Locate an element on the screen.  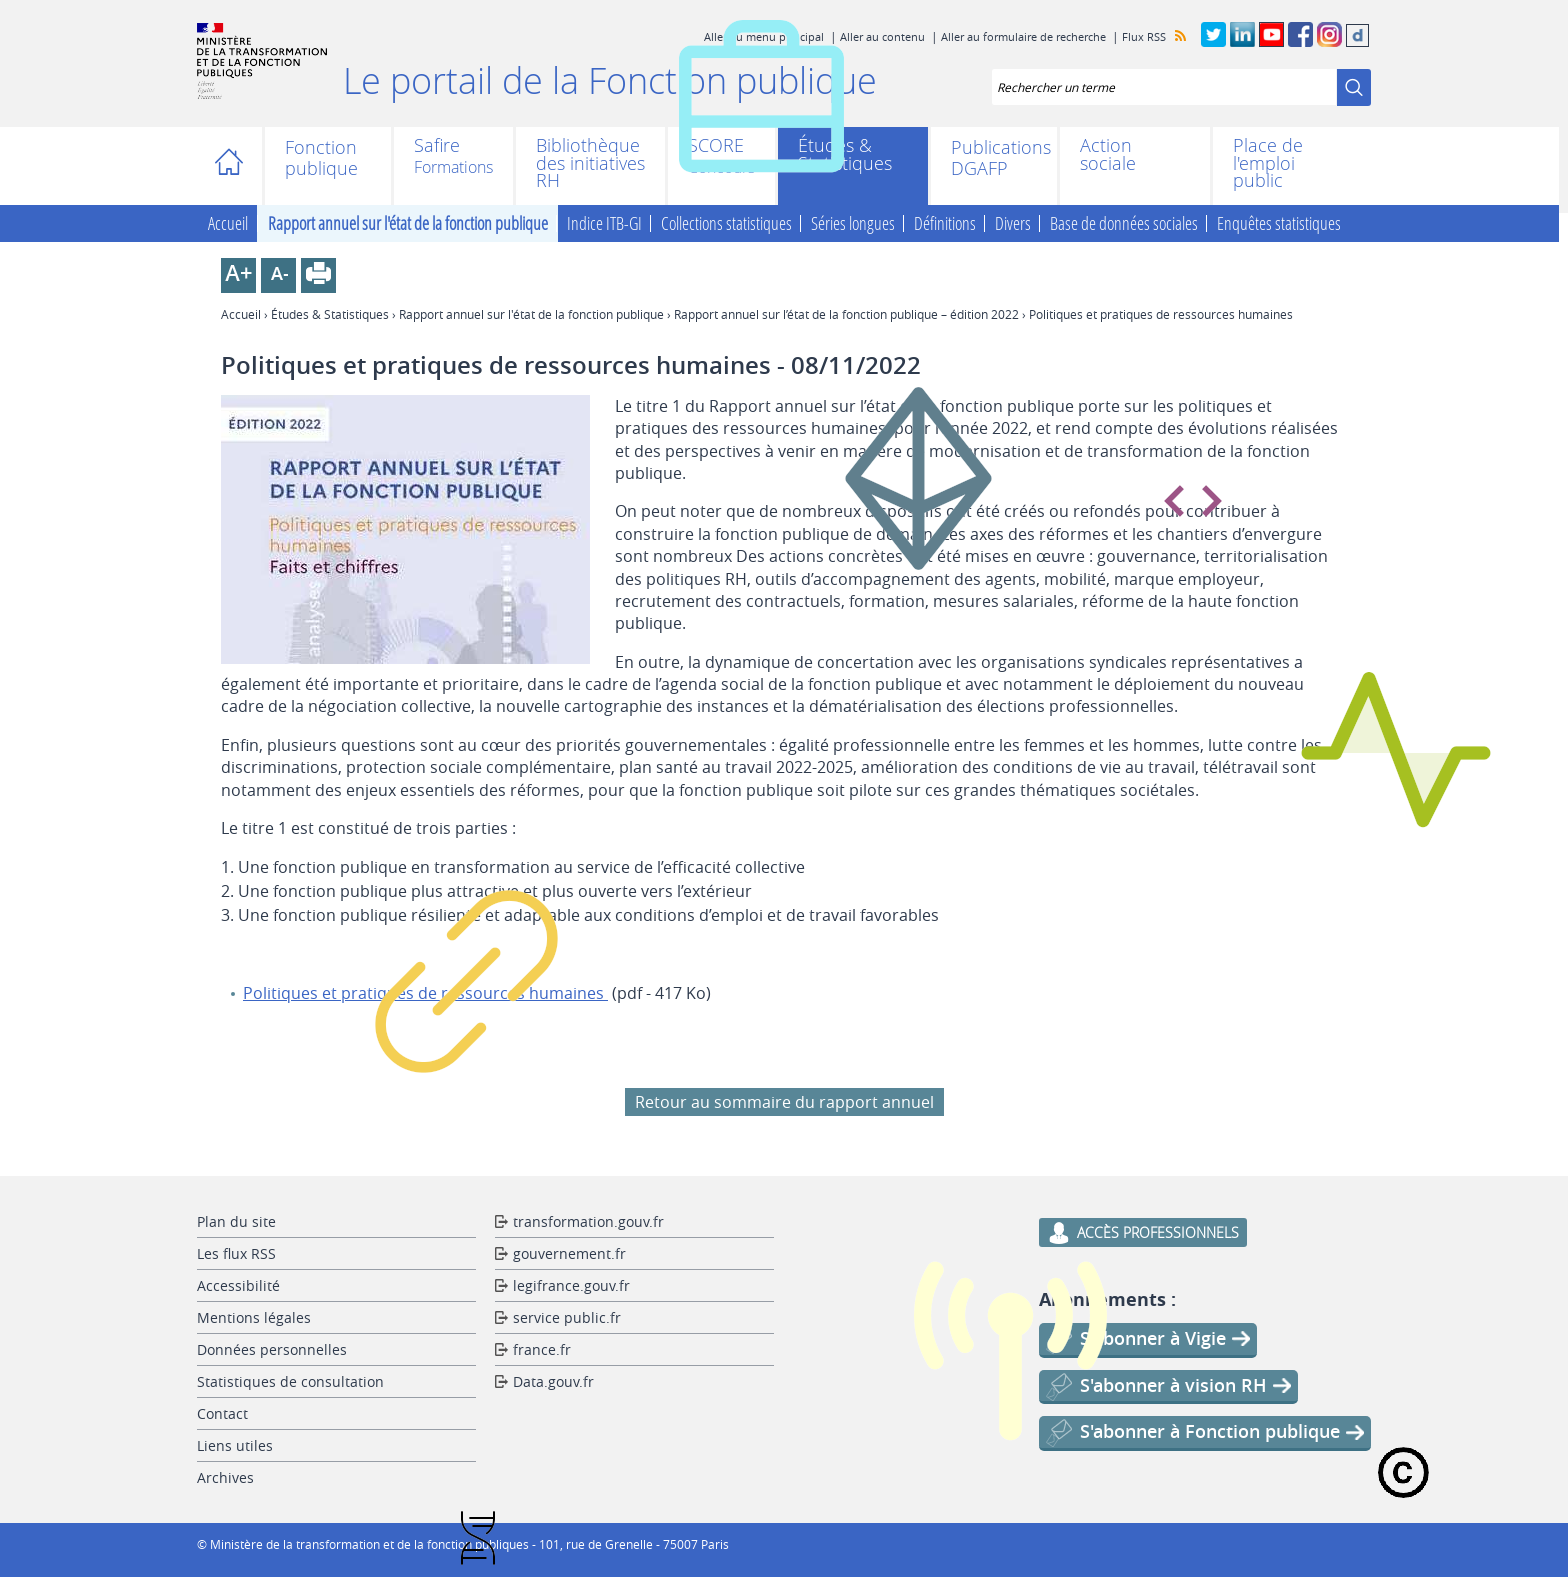
view copyright information is located at coordinates (1403, 1472).